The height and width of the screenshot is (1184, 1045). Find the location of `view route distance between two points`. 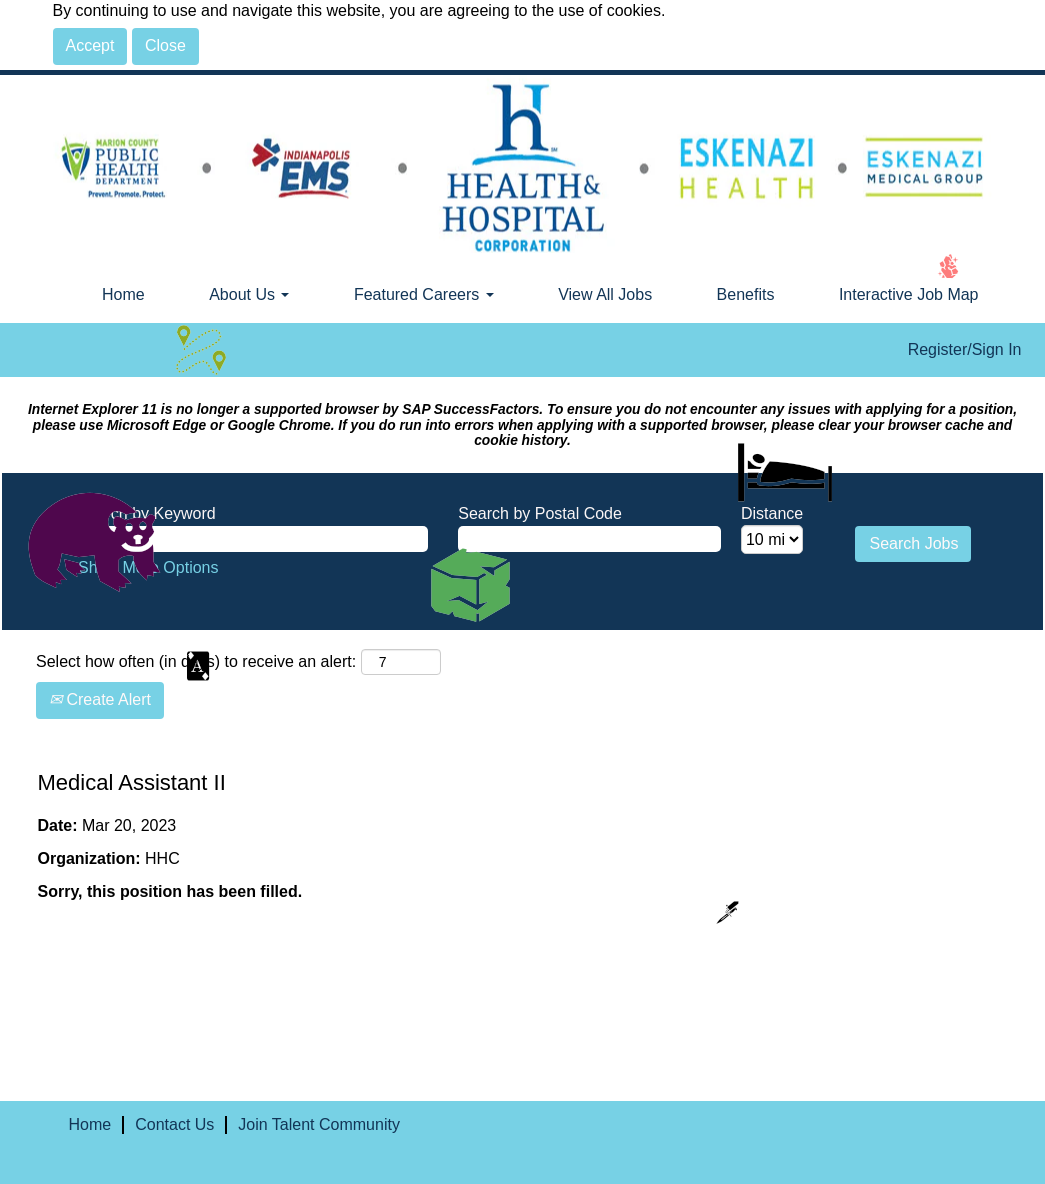

view route distance between two points is located at coordinates (201, 350).